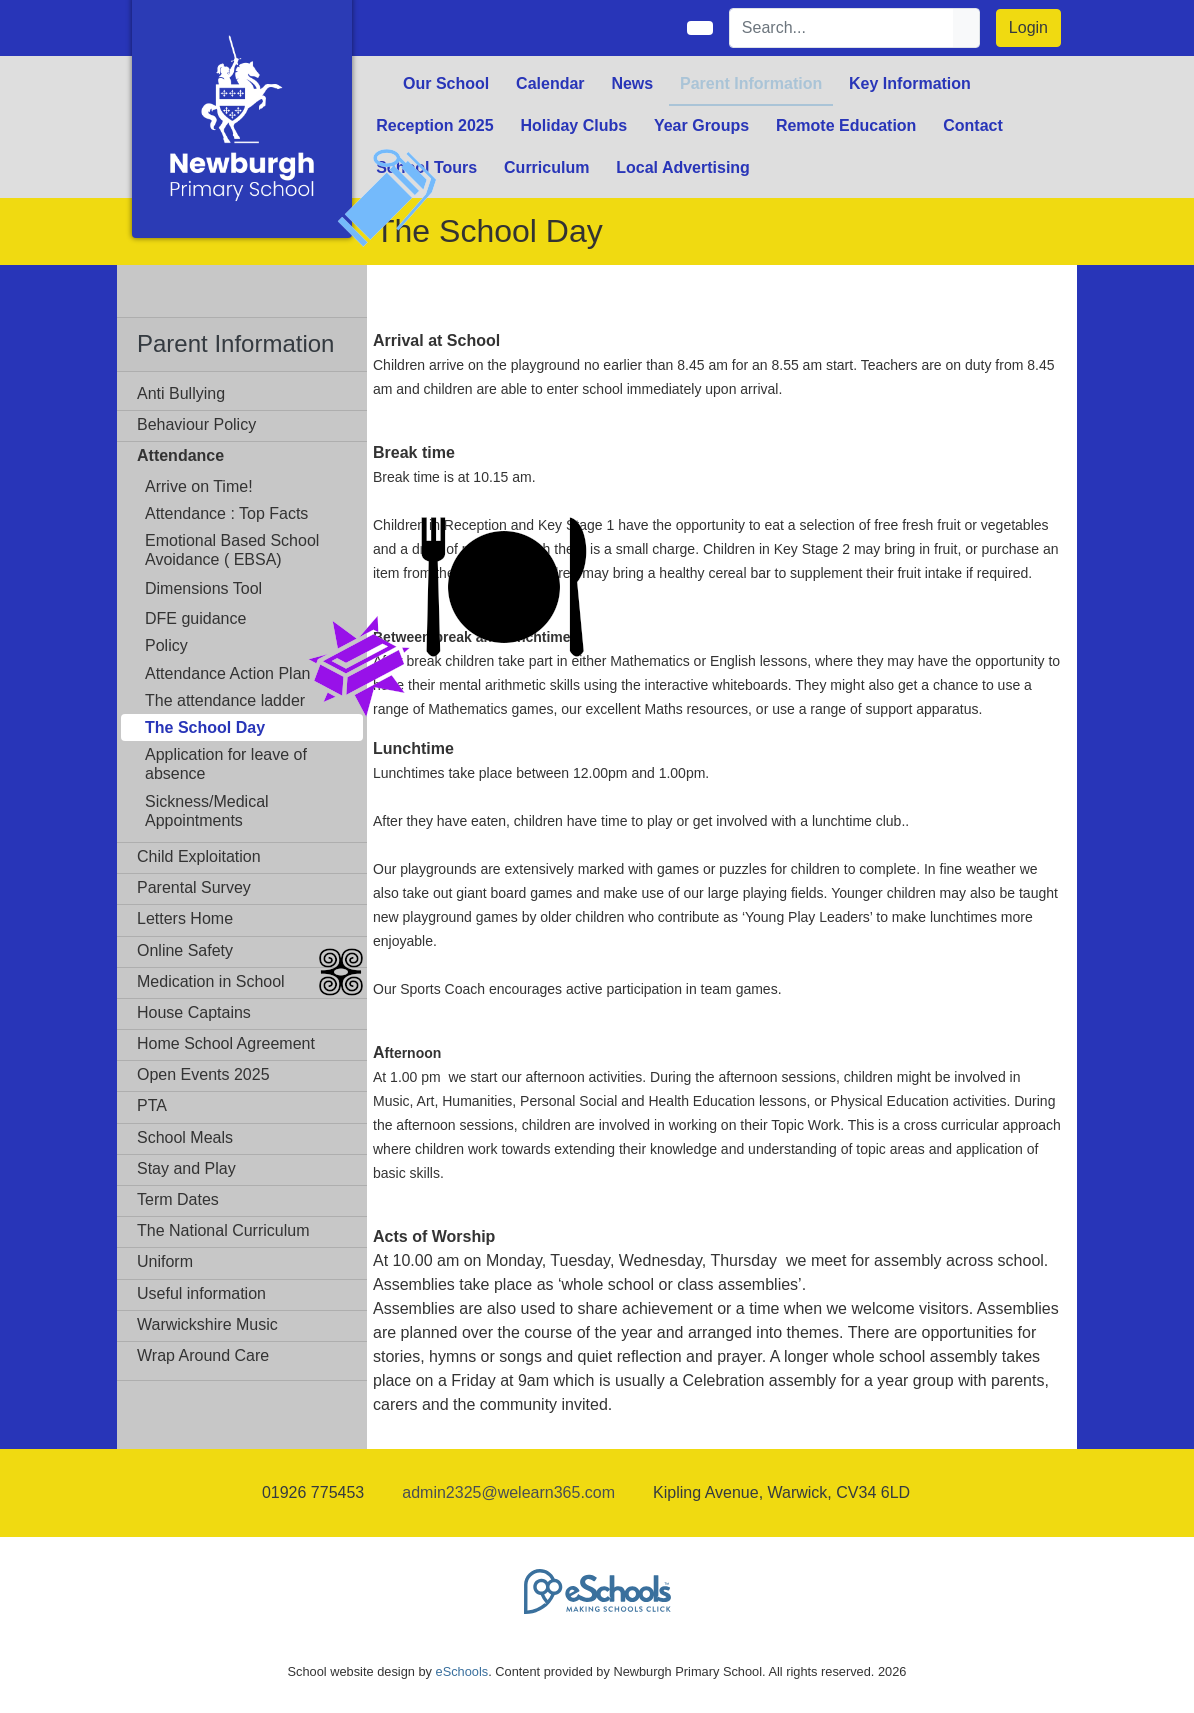 The image size is (1194, 1713). Describe the element at coordinates (359, 665) in the screenshot. I see `view in-game currency or gold balance` at that location.